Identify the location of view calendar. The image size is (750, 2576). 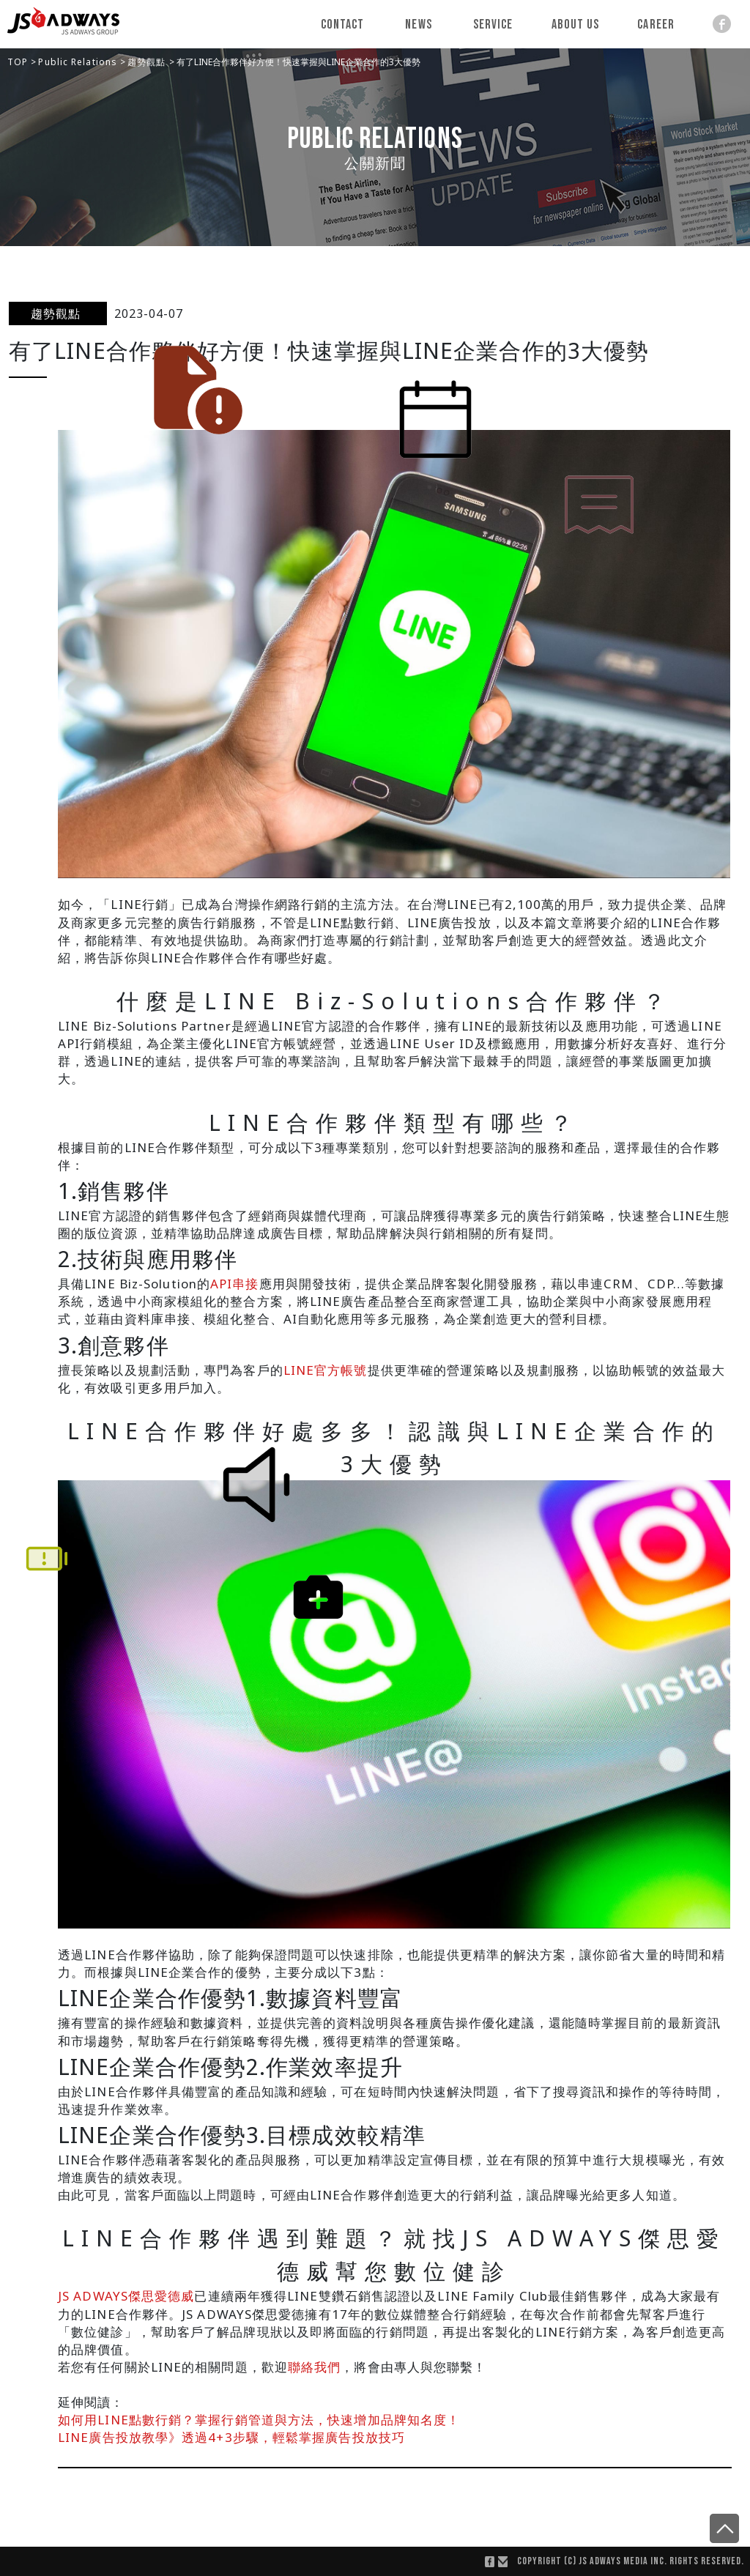
(435, 422).